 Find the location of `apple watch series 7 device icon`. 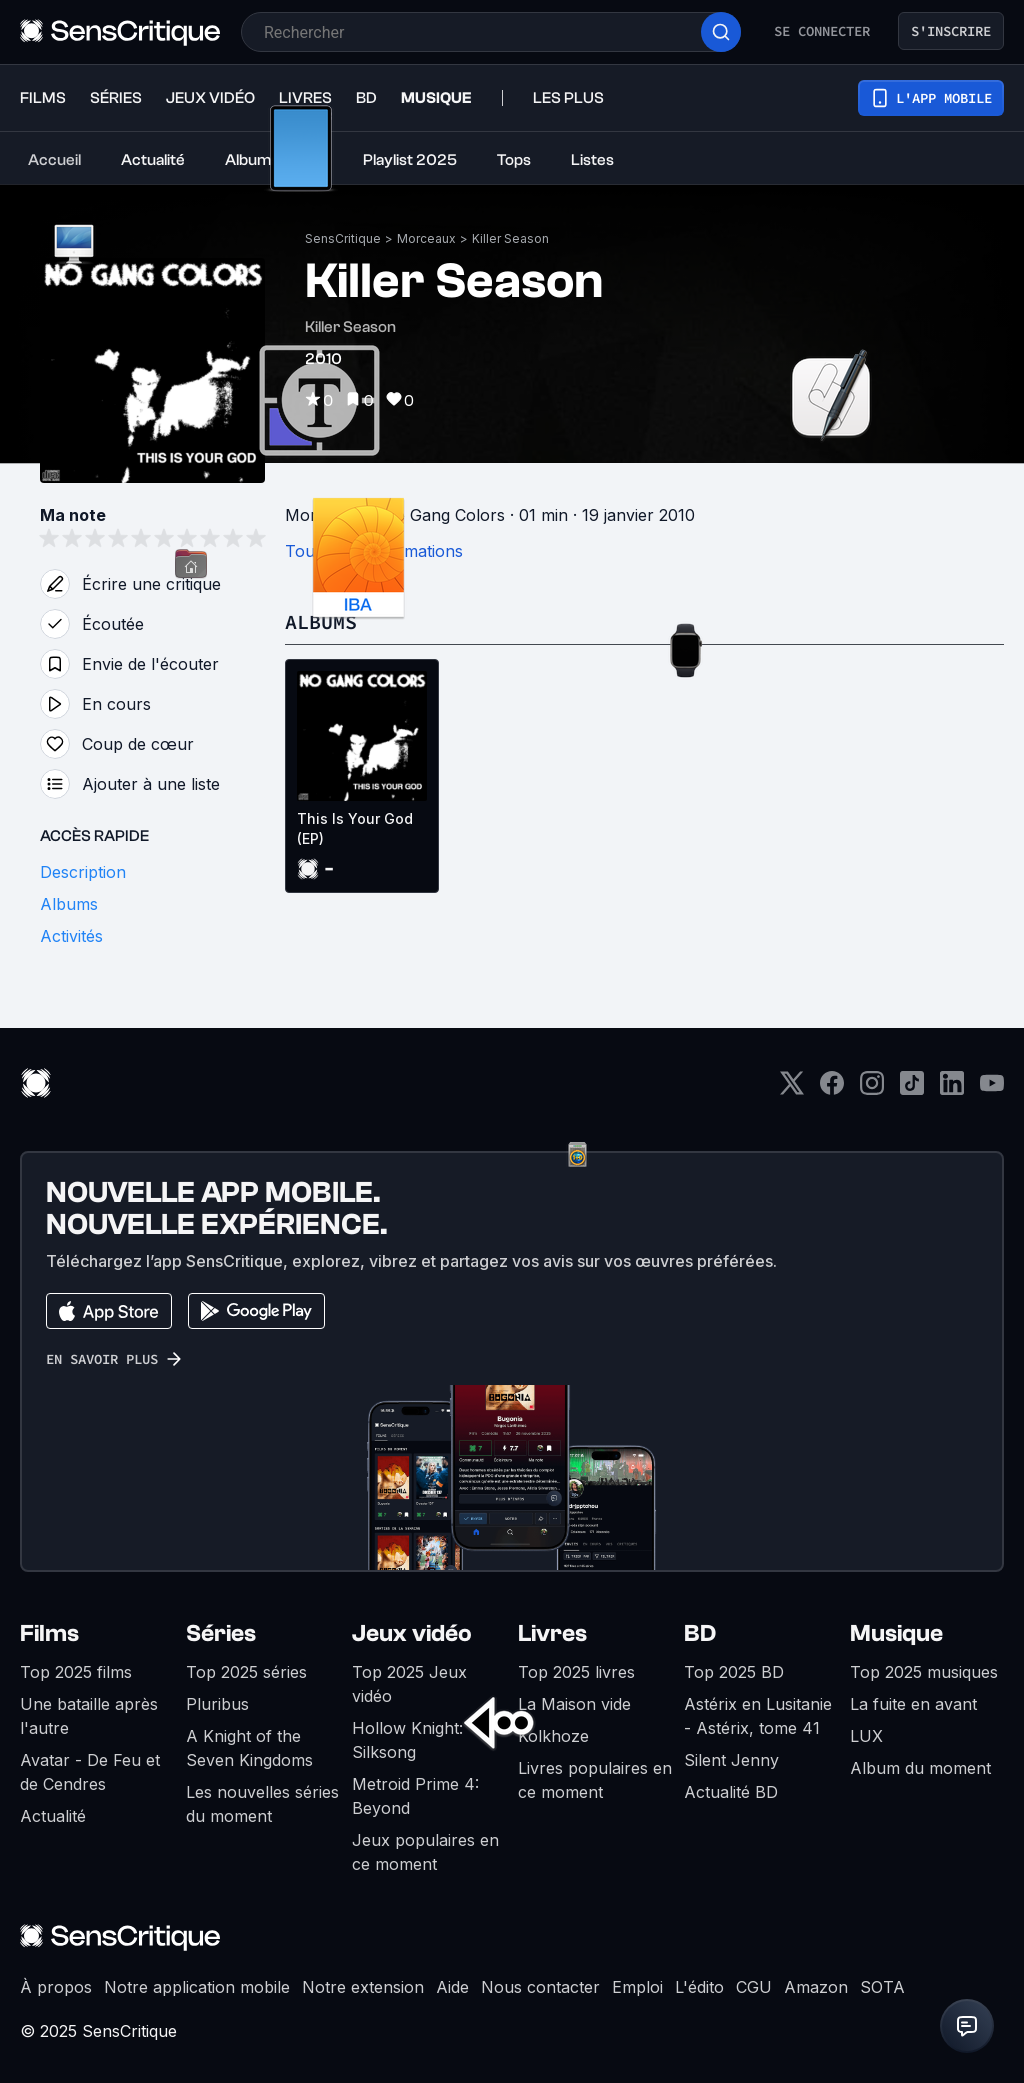

apple watch series 7 device icon is located at coordinates (685, 650).